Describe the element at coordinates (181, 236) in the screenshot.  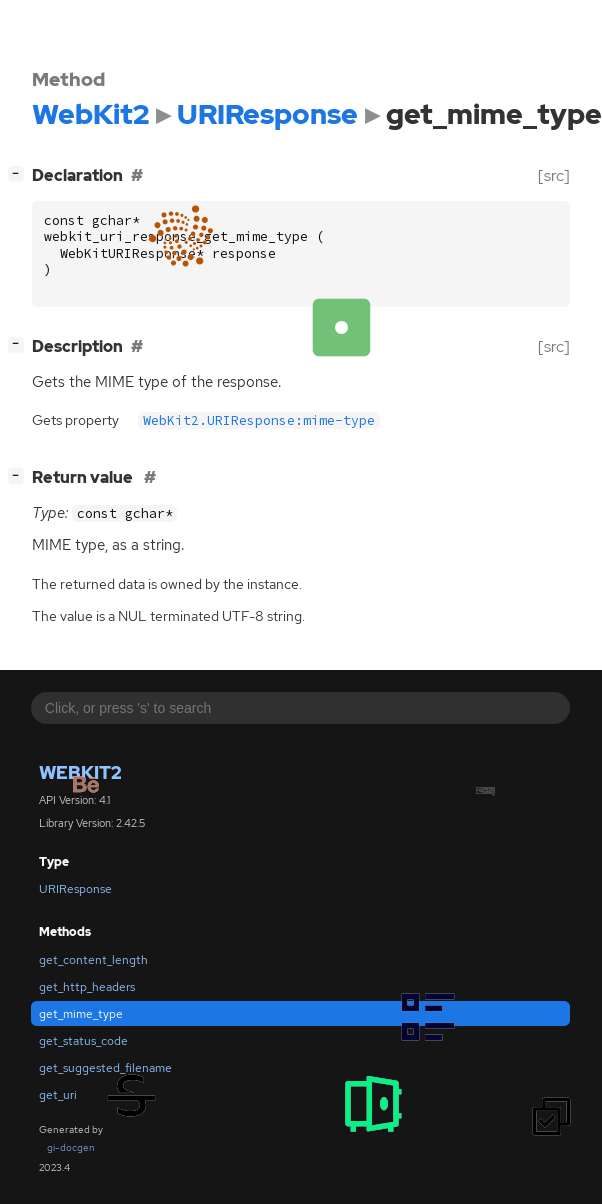
I see `IOTA cryptocurrency logo` at that location.